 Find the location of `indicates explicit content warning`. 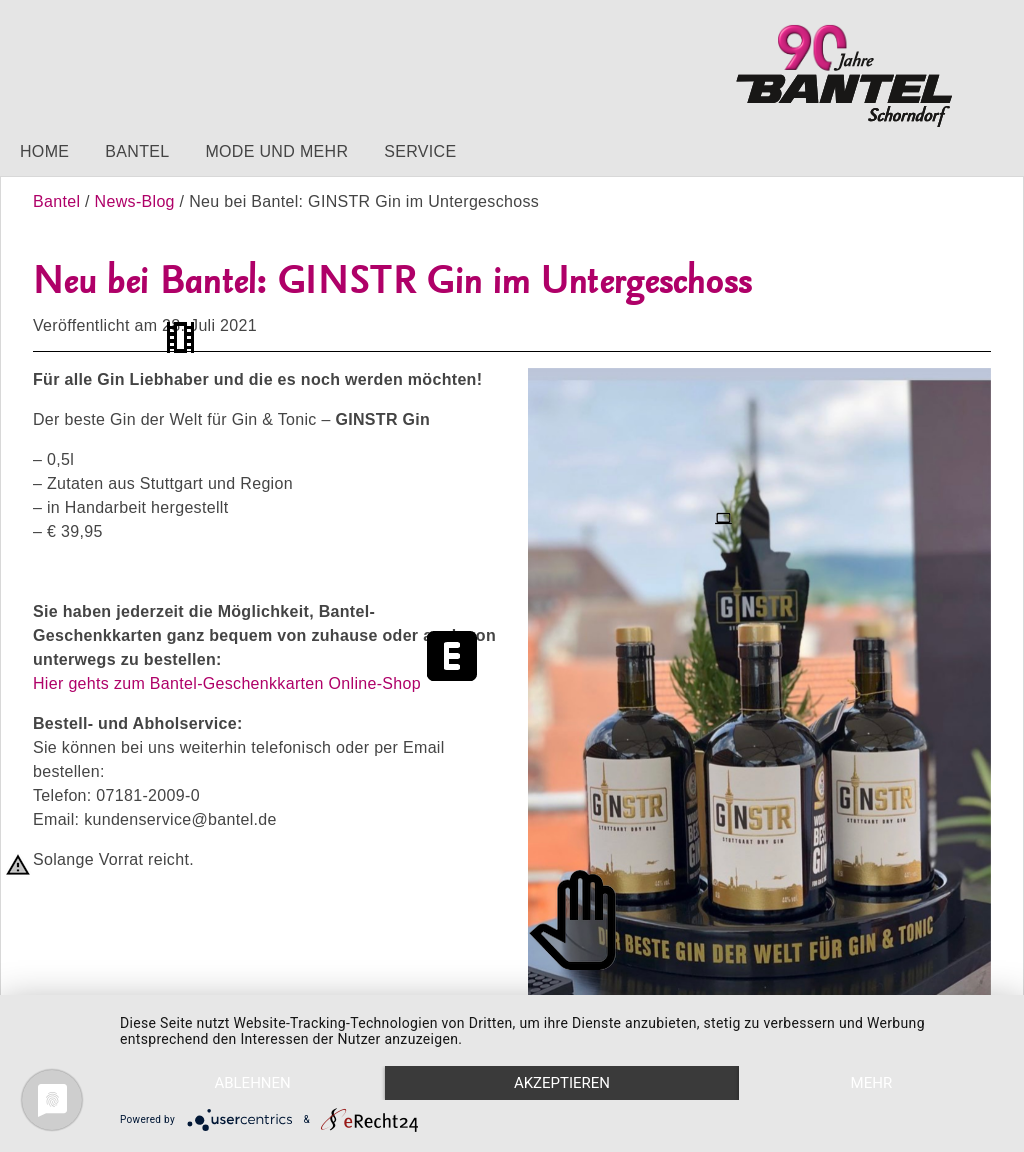

indicates explicit content warning is located at coordinates (452, 656).